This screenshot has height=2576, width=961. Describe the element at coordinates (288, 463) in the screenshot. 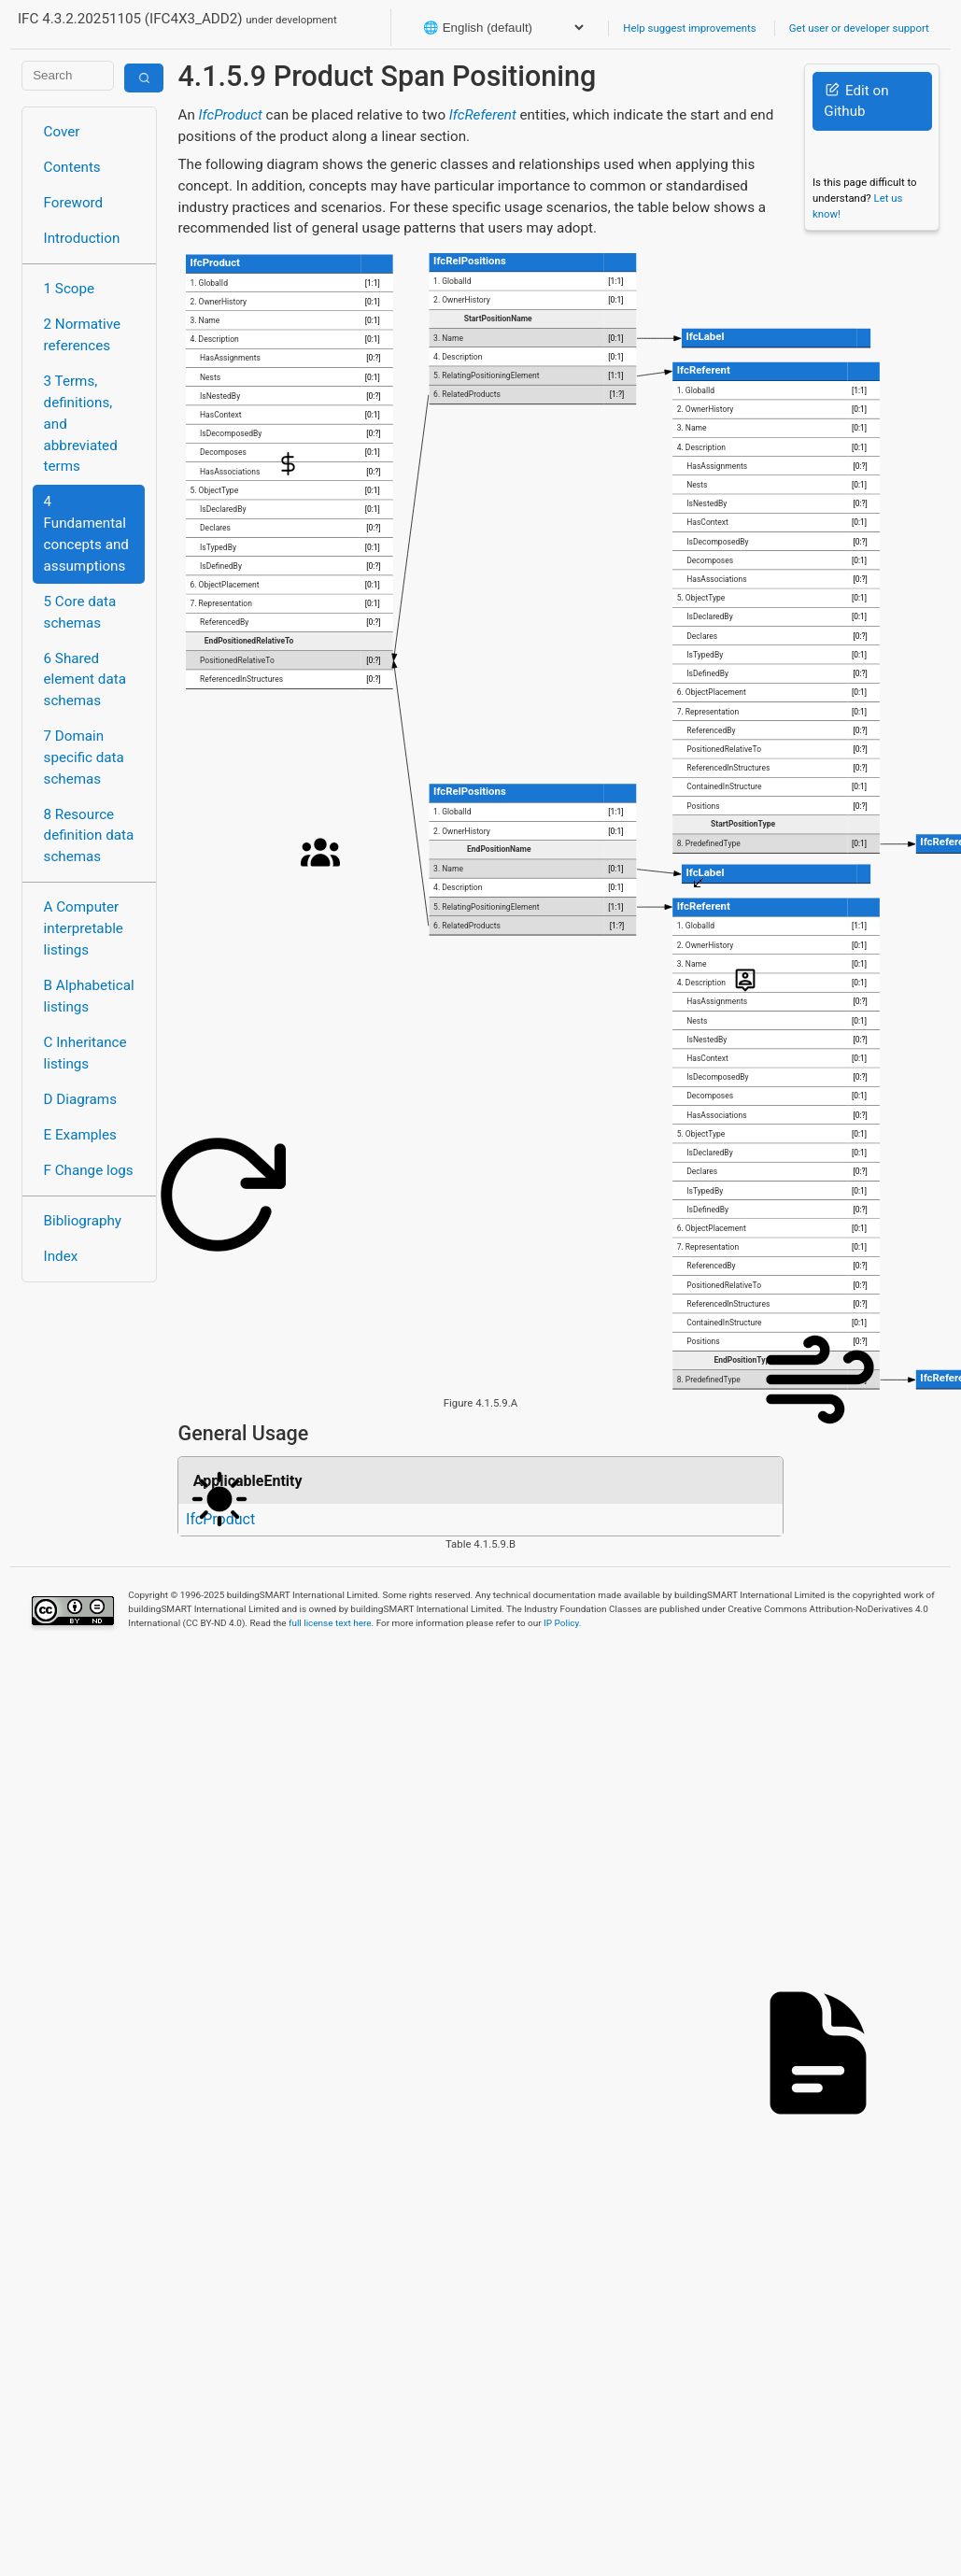

I see `view payment or pricing details` at that location.